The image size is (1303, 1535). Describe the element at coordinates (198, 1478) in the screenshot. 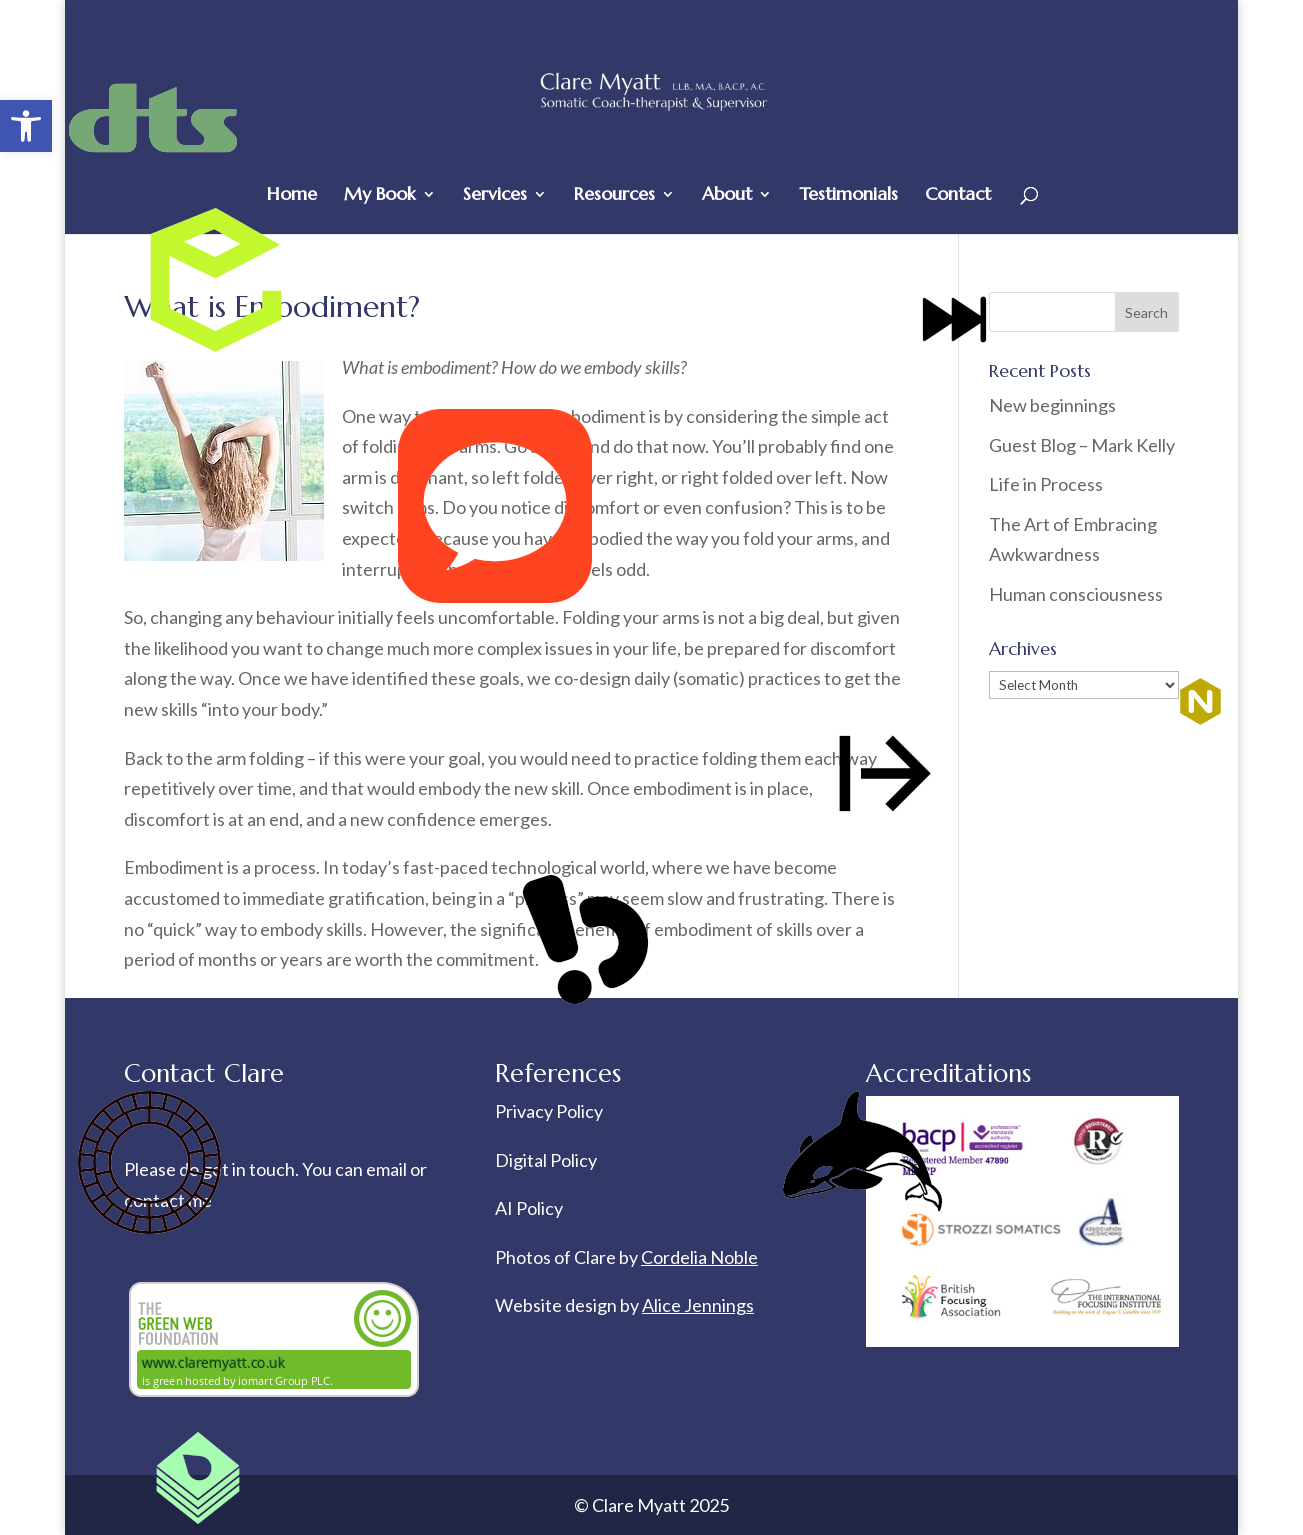

I see `vapor swift web framework logo` at that location.